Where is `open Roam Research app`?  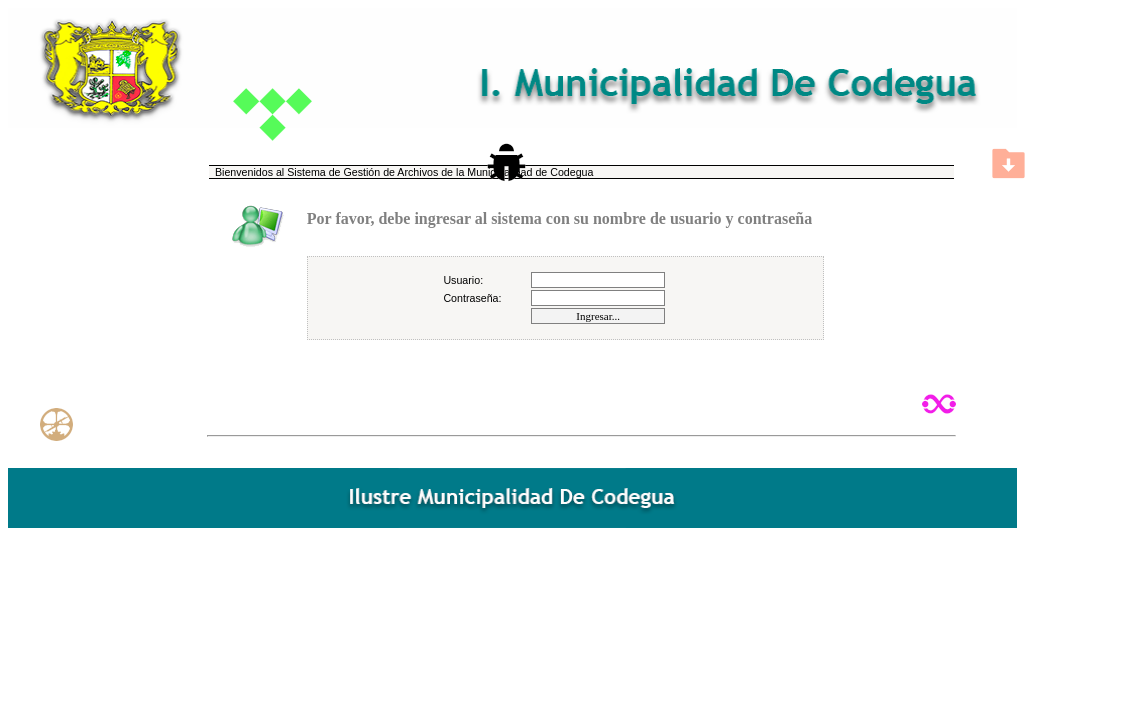
open Roam Research app is located at coordinates (56, 424).